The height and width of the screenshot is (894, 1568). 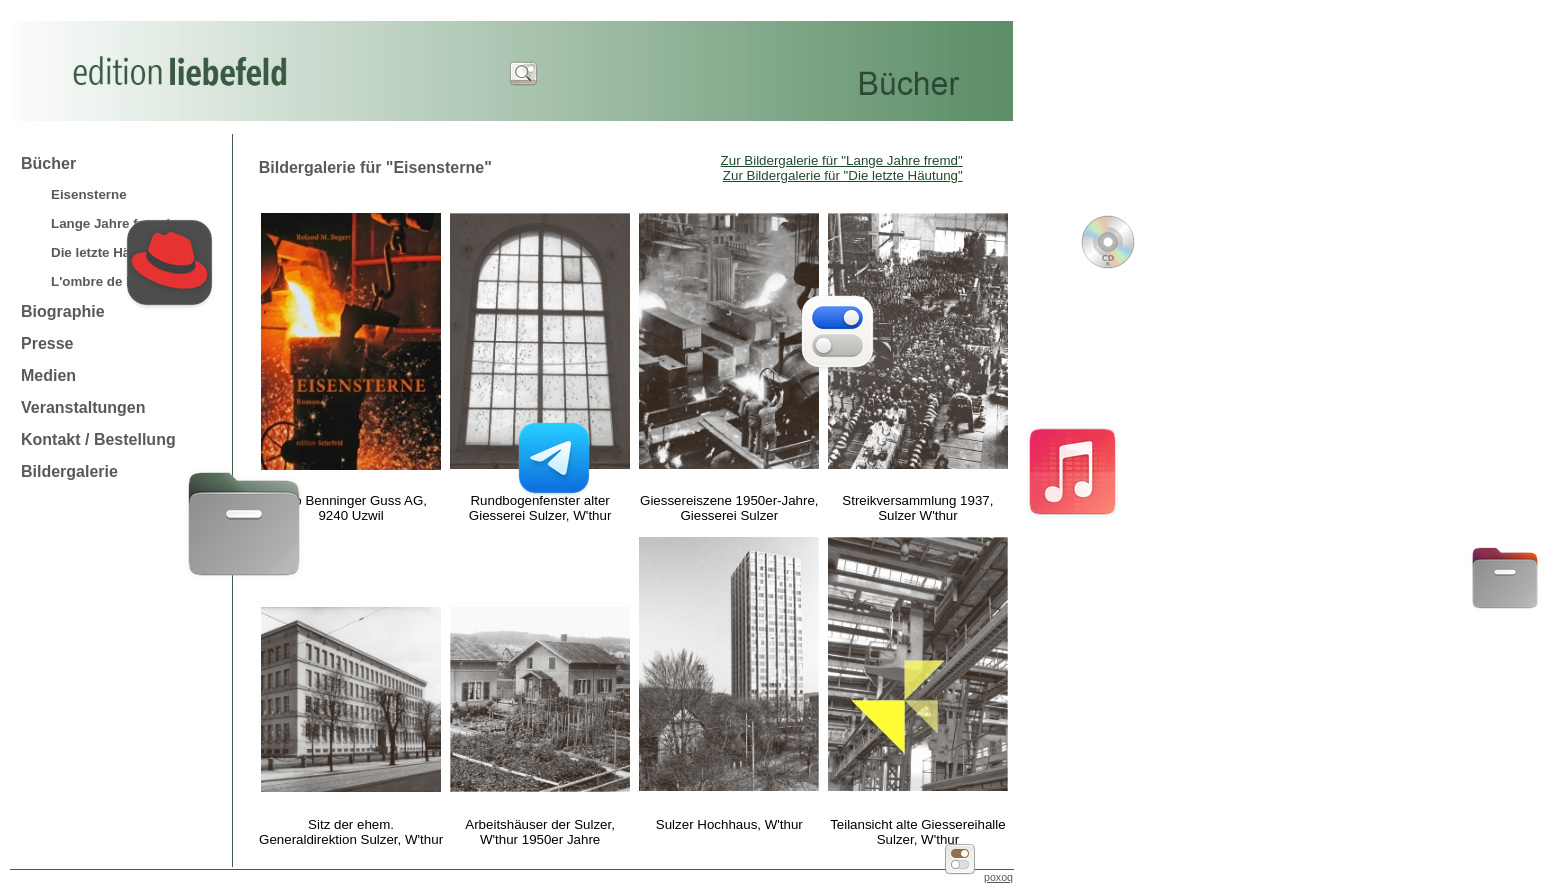 I want to click on open Telegram messaging app, so click(x=554, y=458).